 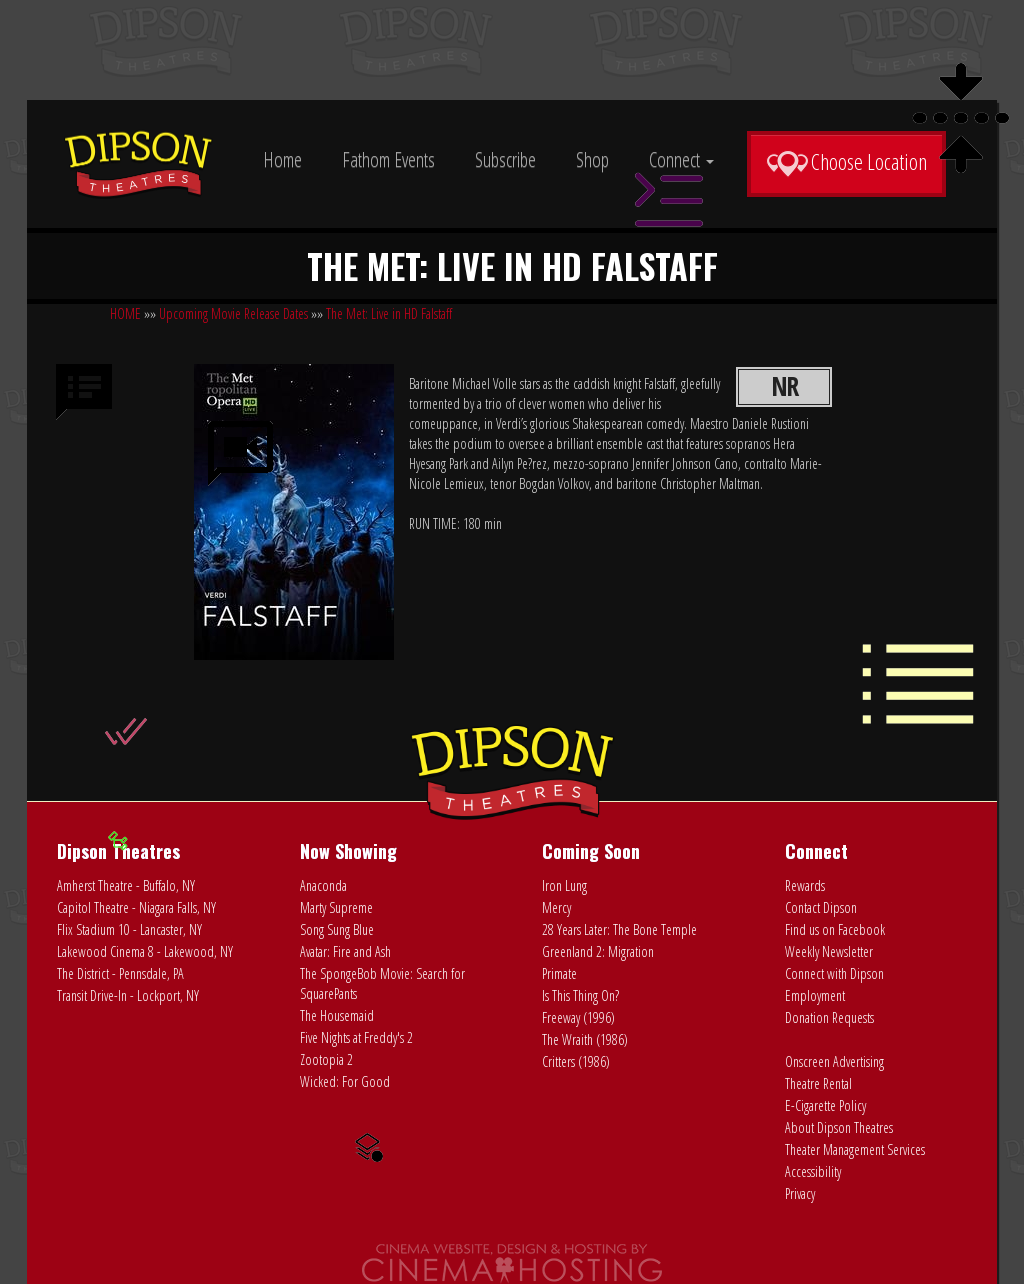 What do you see at coordinates (126, 731) in the screenshot?
I see `mark all items as complete` at bounding box center [126, 731].